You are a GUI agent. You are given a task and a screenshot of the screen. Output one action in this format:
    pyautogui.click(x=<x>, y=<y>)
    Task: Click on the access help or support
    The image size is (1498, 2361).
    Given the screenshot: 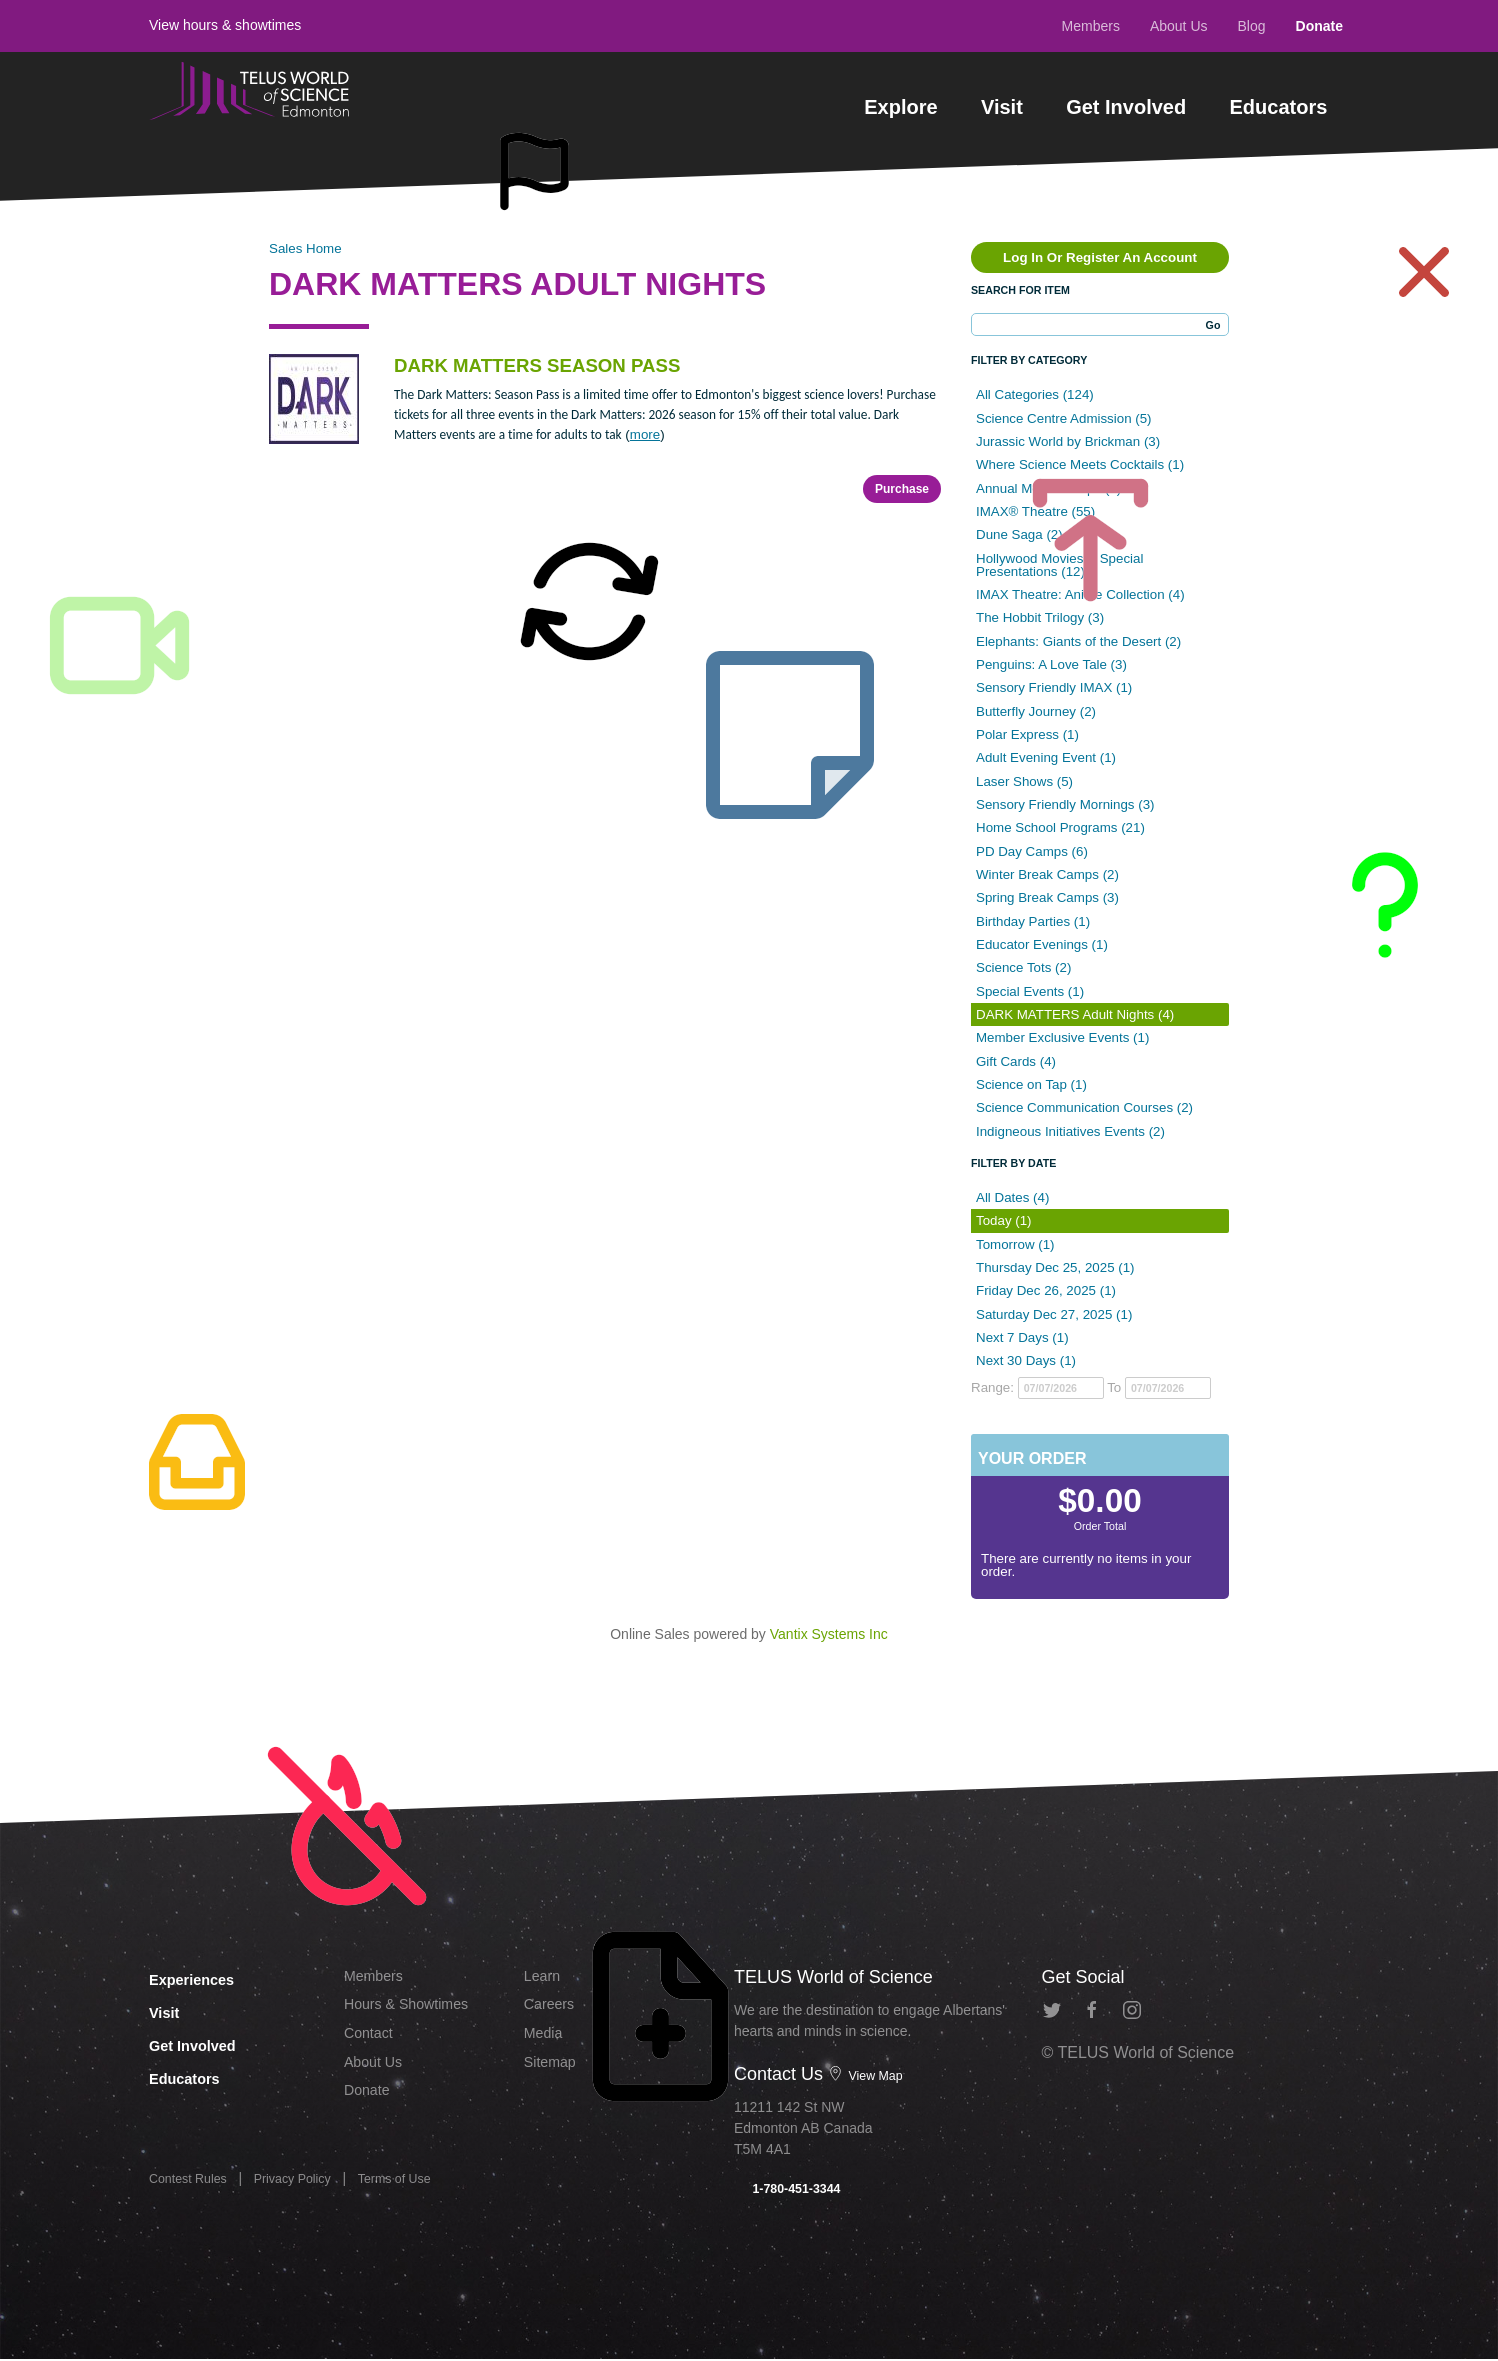 What is the action you would take?
    pyautogui.click(x=1385, y=905)
    